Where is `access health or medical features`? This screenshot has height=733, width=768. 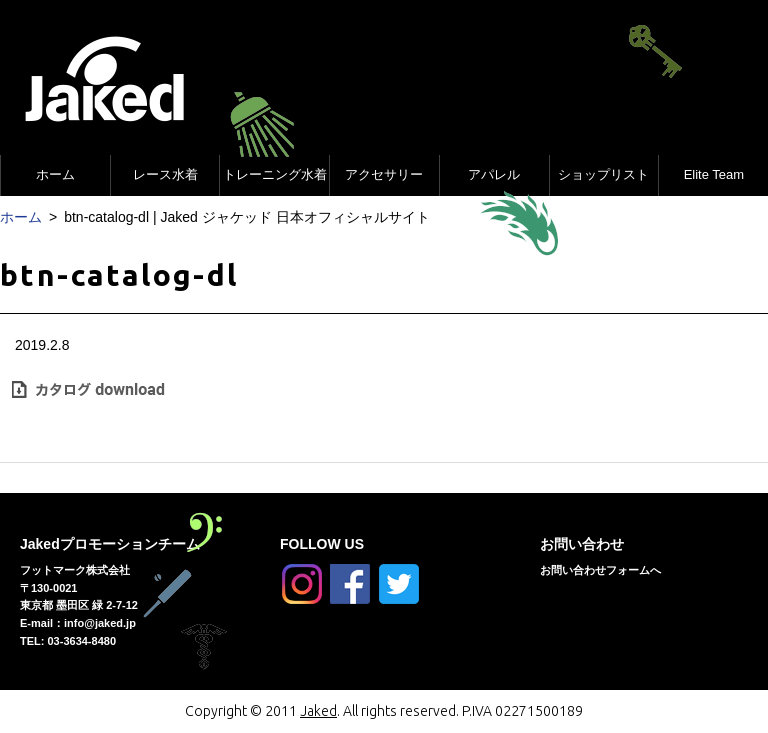 access health or medical features is located at coordinates (204, 647).